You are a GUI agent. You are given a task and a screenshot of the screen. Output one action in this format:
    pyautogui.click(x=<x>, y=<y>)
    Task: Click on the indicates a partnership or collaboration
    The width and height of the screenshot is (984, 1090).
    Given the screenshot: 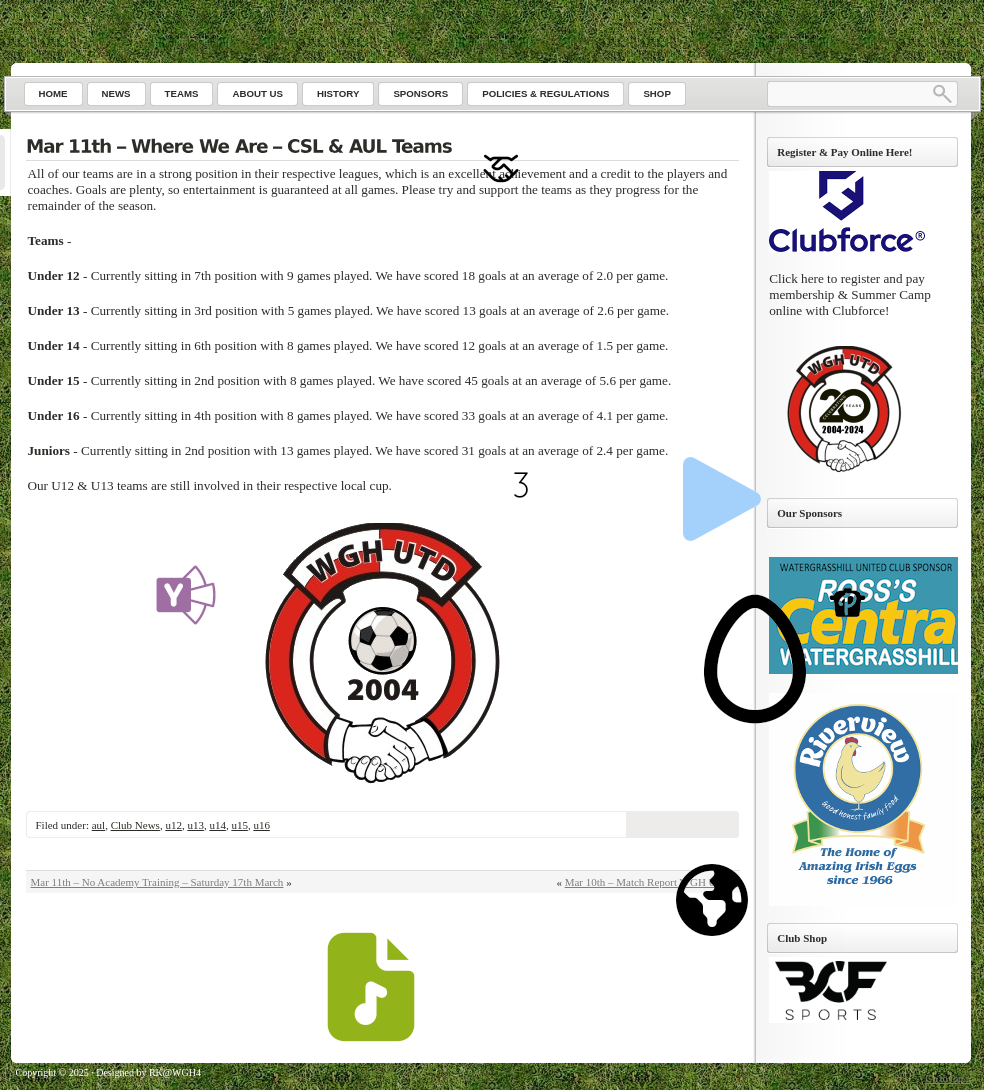 What is the action you would take?
    pyautogui.click(x=501, y=168)
    